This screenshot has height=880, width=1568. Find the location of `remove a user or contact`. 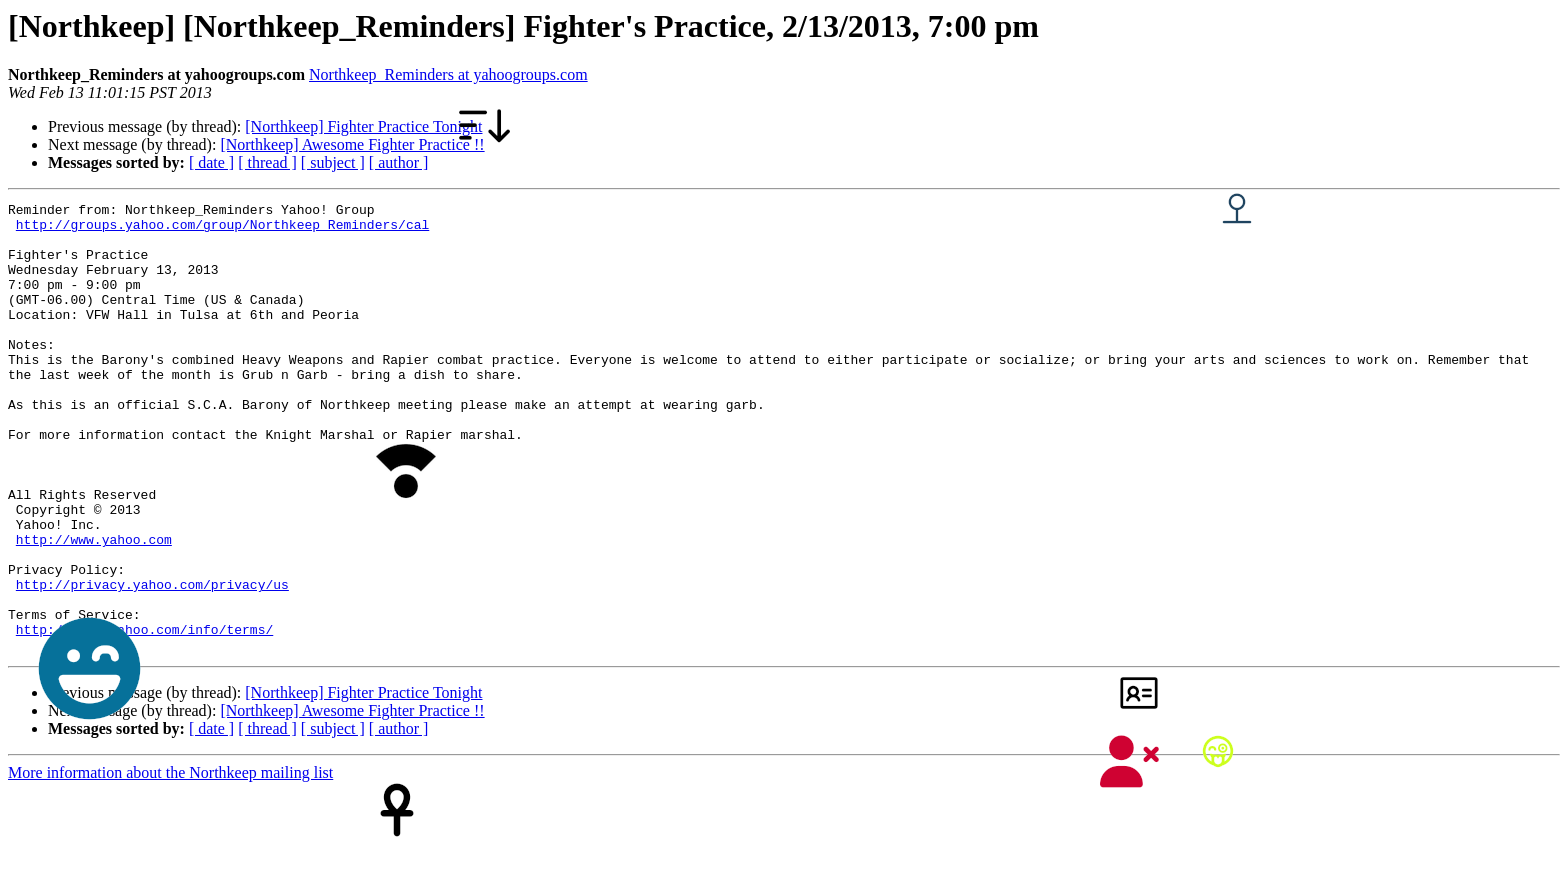

remove a user or contact is located at coordinates (1128, 761).